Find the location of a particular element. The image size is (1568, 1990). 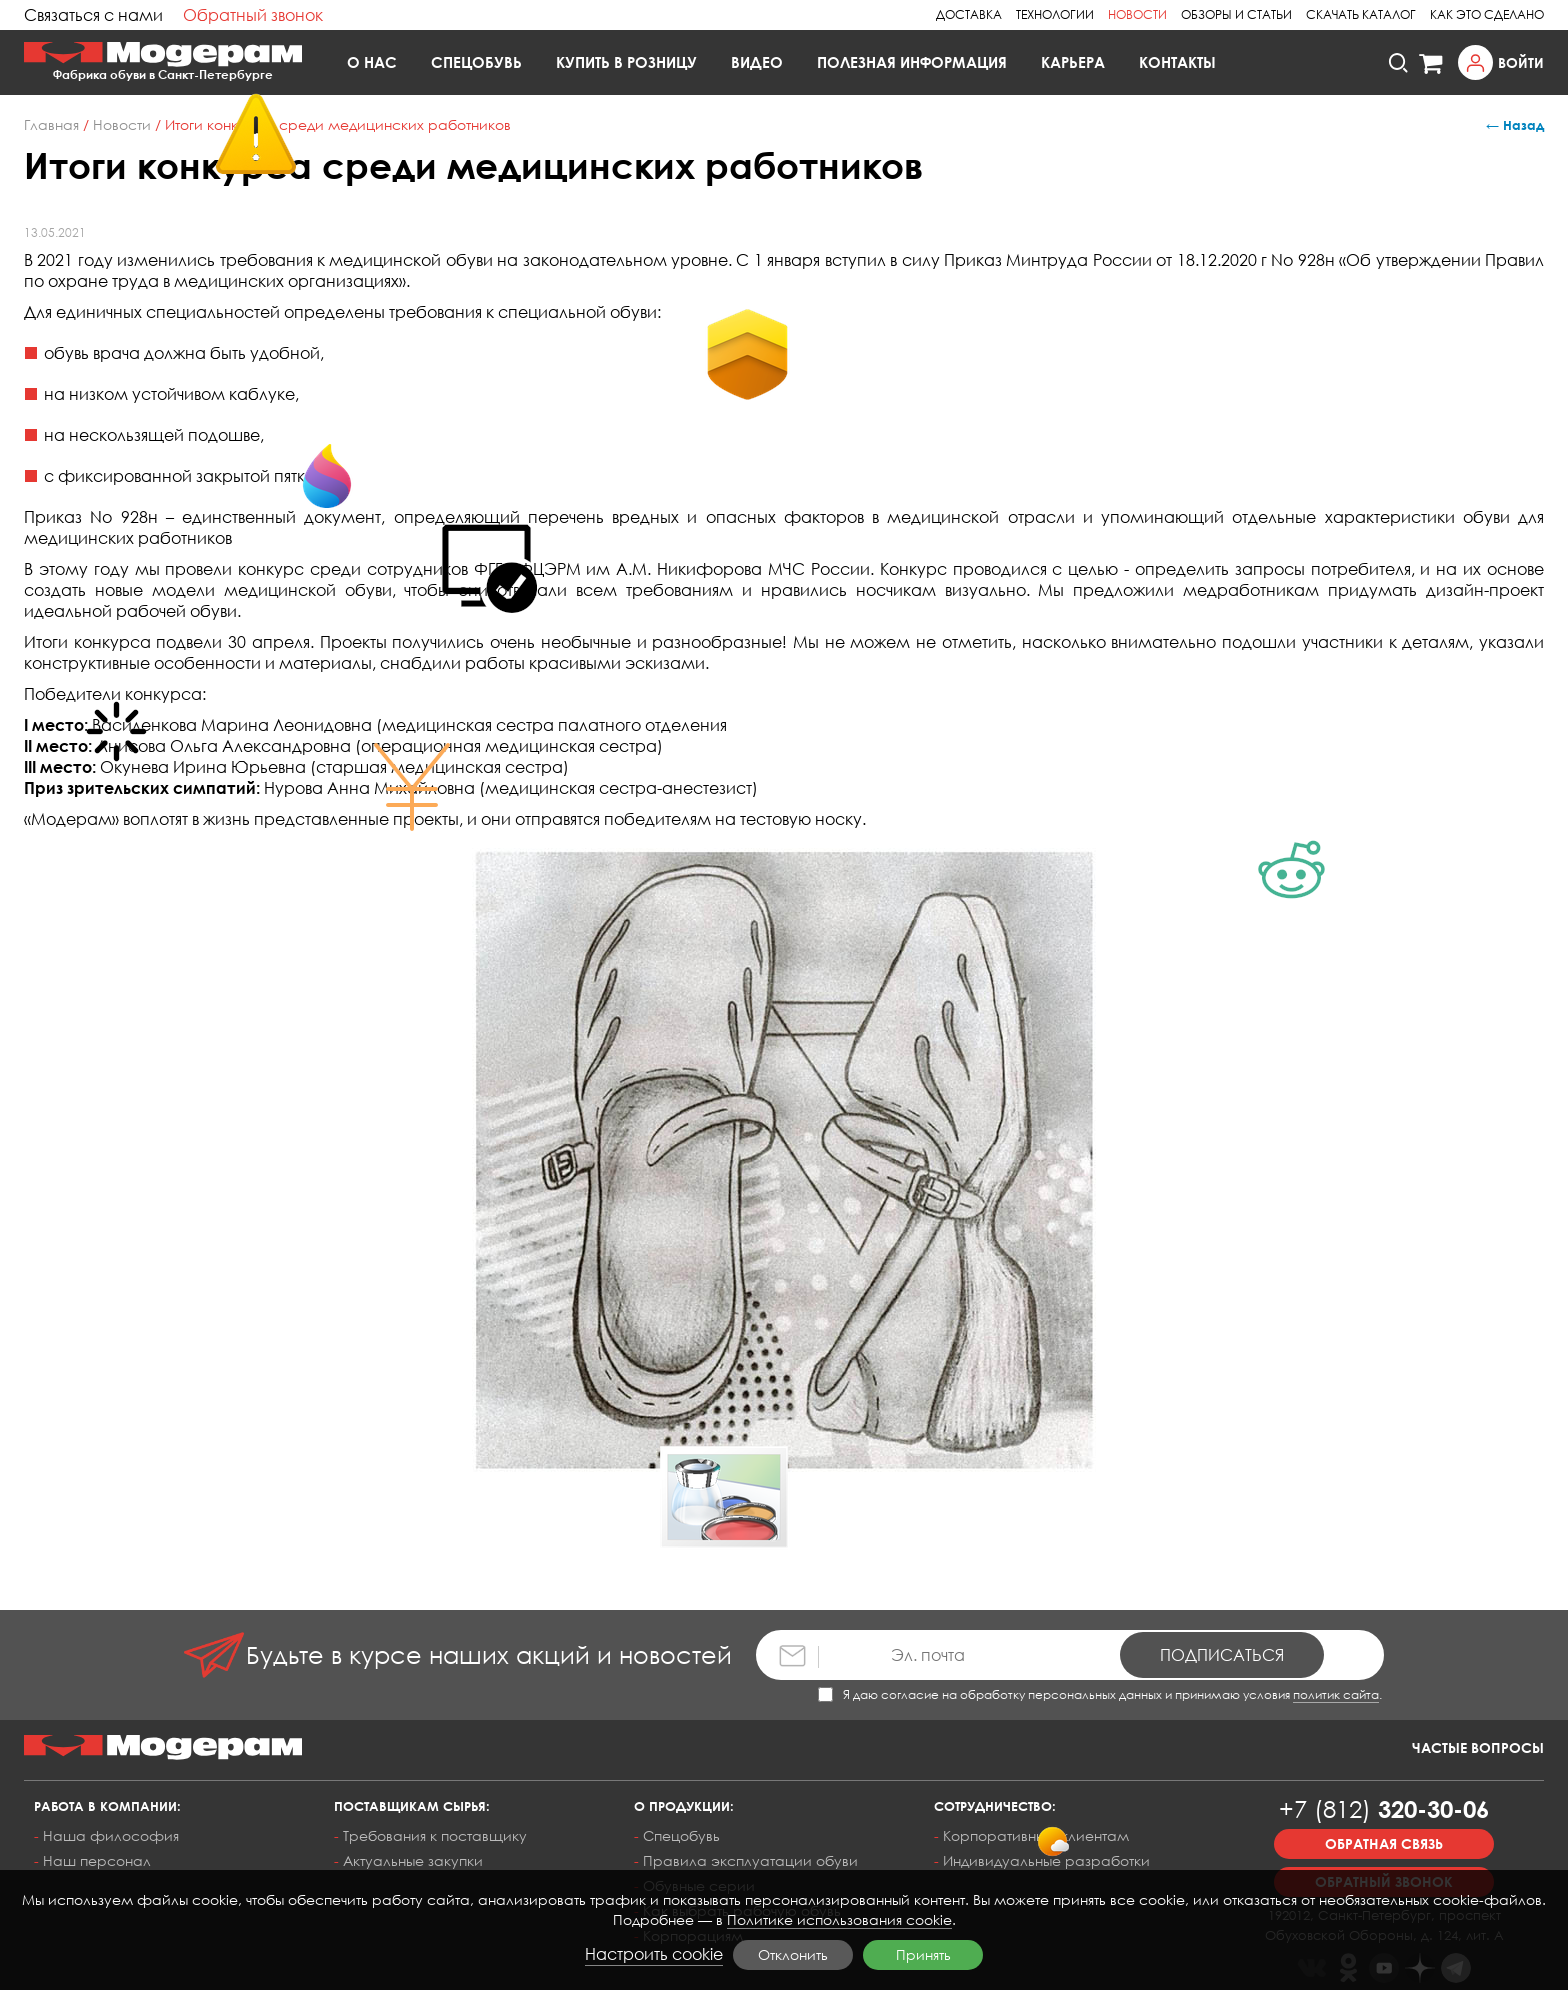

open Reddit app is located at coordinates (1291, 869).